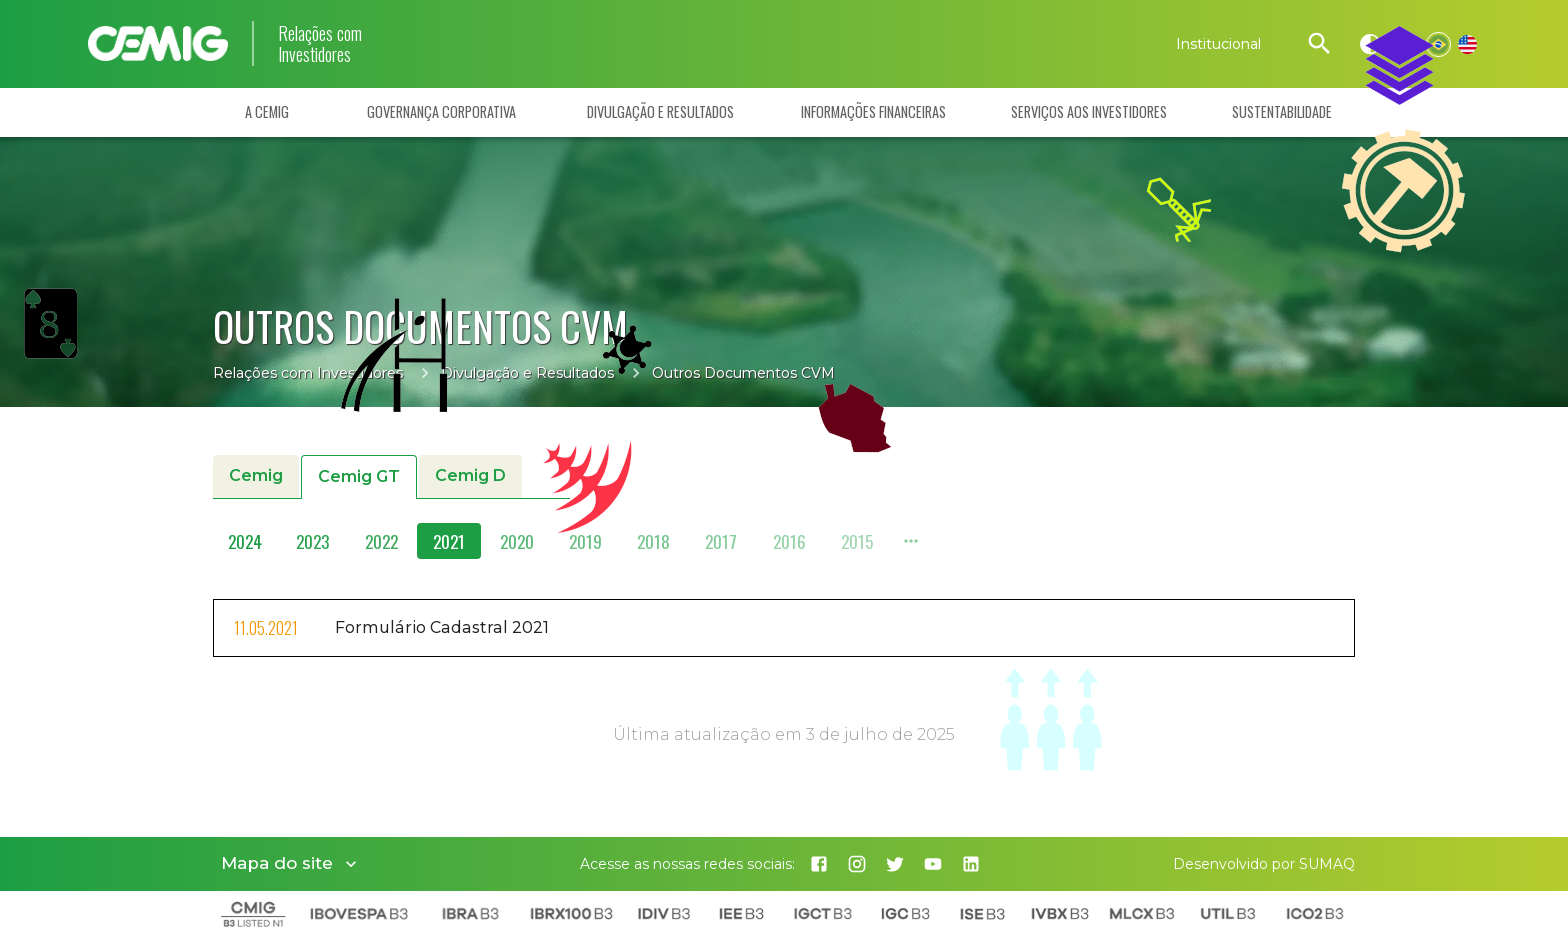  Describe the element at coordinates (1178, 209) in the screenshot. I see `indicates virus or malware detected` at that location.